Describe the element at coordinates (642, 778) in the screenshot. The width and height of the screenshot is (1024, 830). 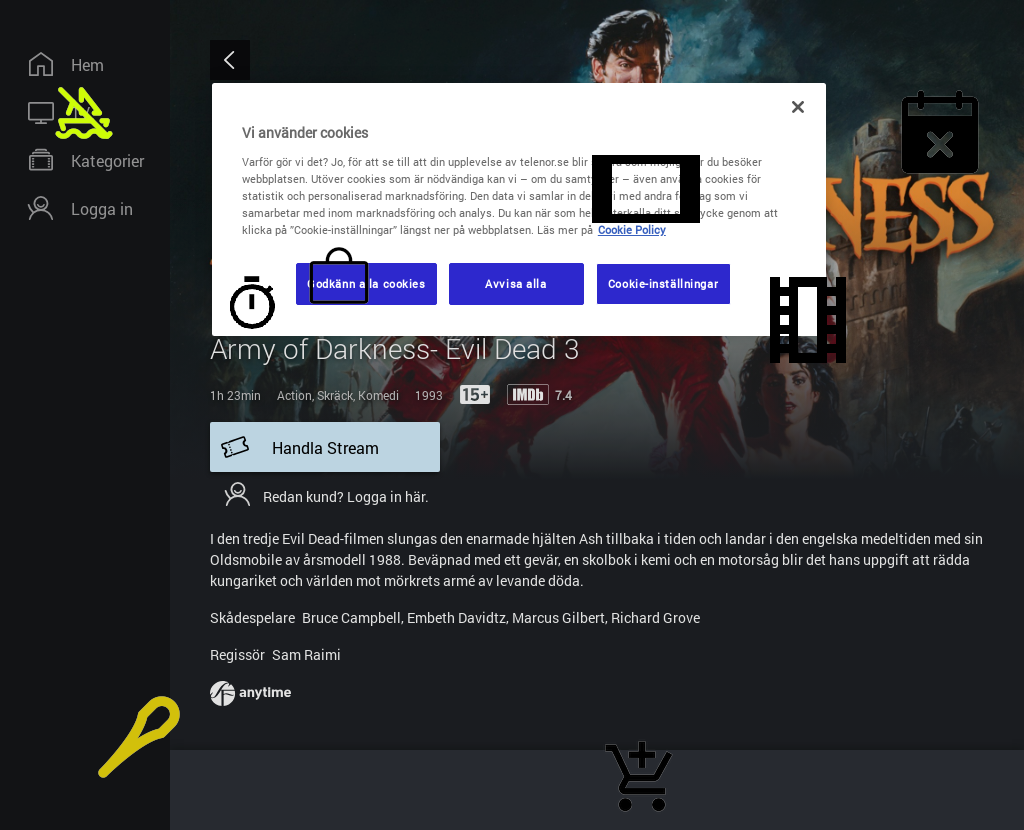
I see `add item to shopping cart` at that location.